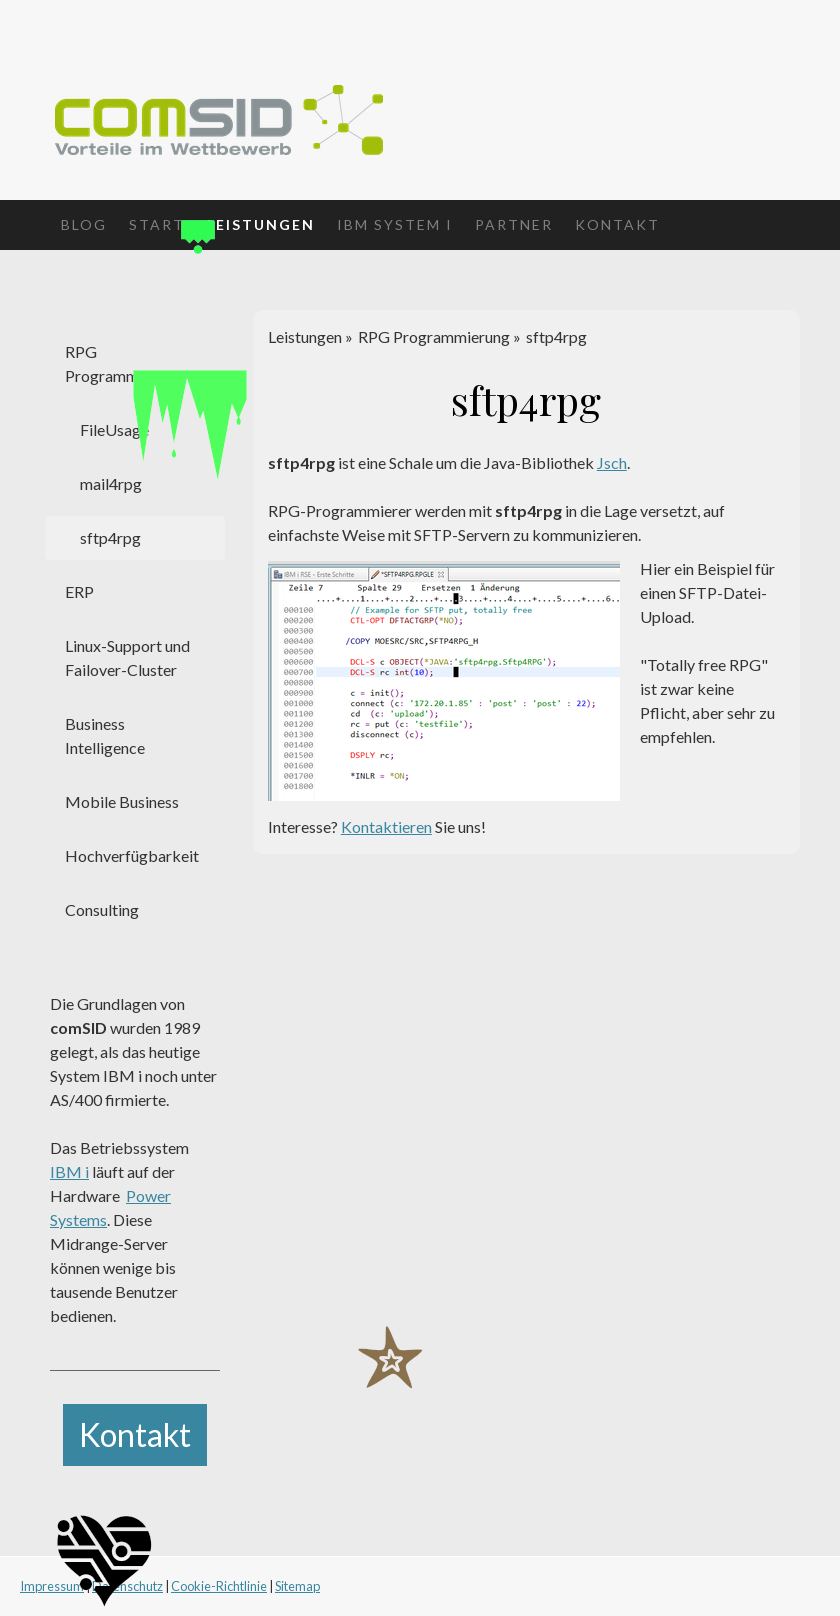  What do you see at coordinates (190, 427) in the screenshot?
I see `indicates a cave or underground environment in a game` at bounding box center [190, 427].